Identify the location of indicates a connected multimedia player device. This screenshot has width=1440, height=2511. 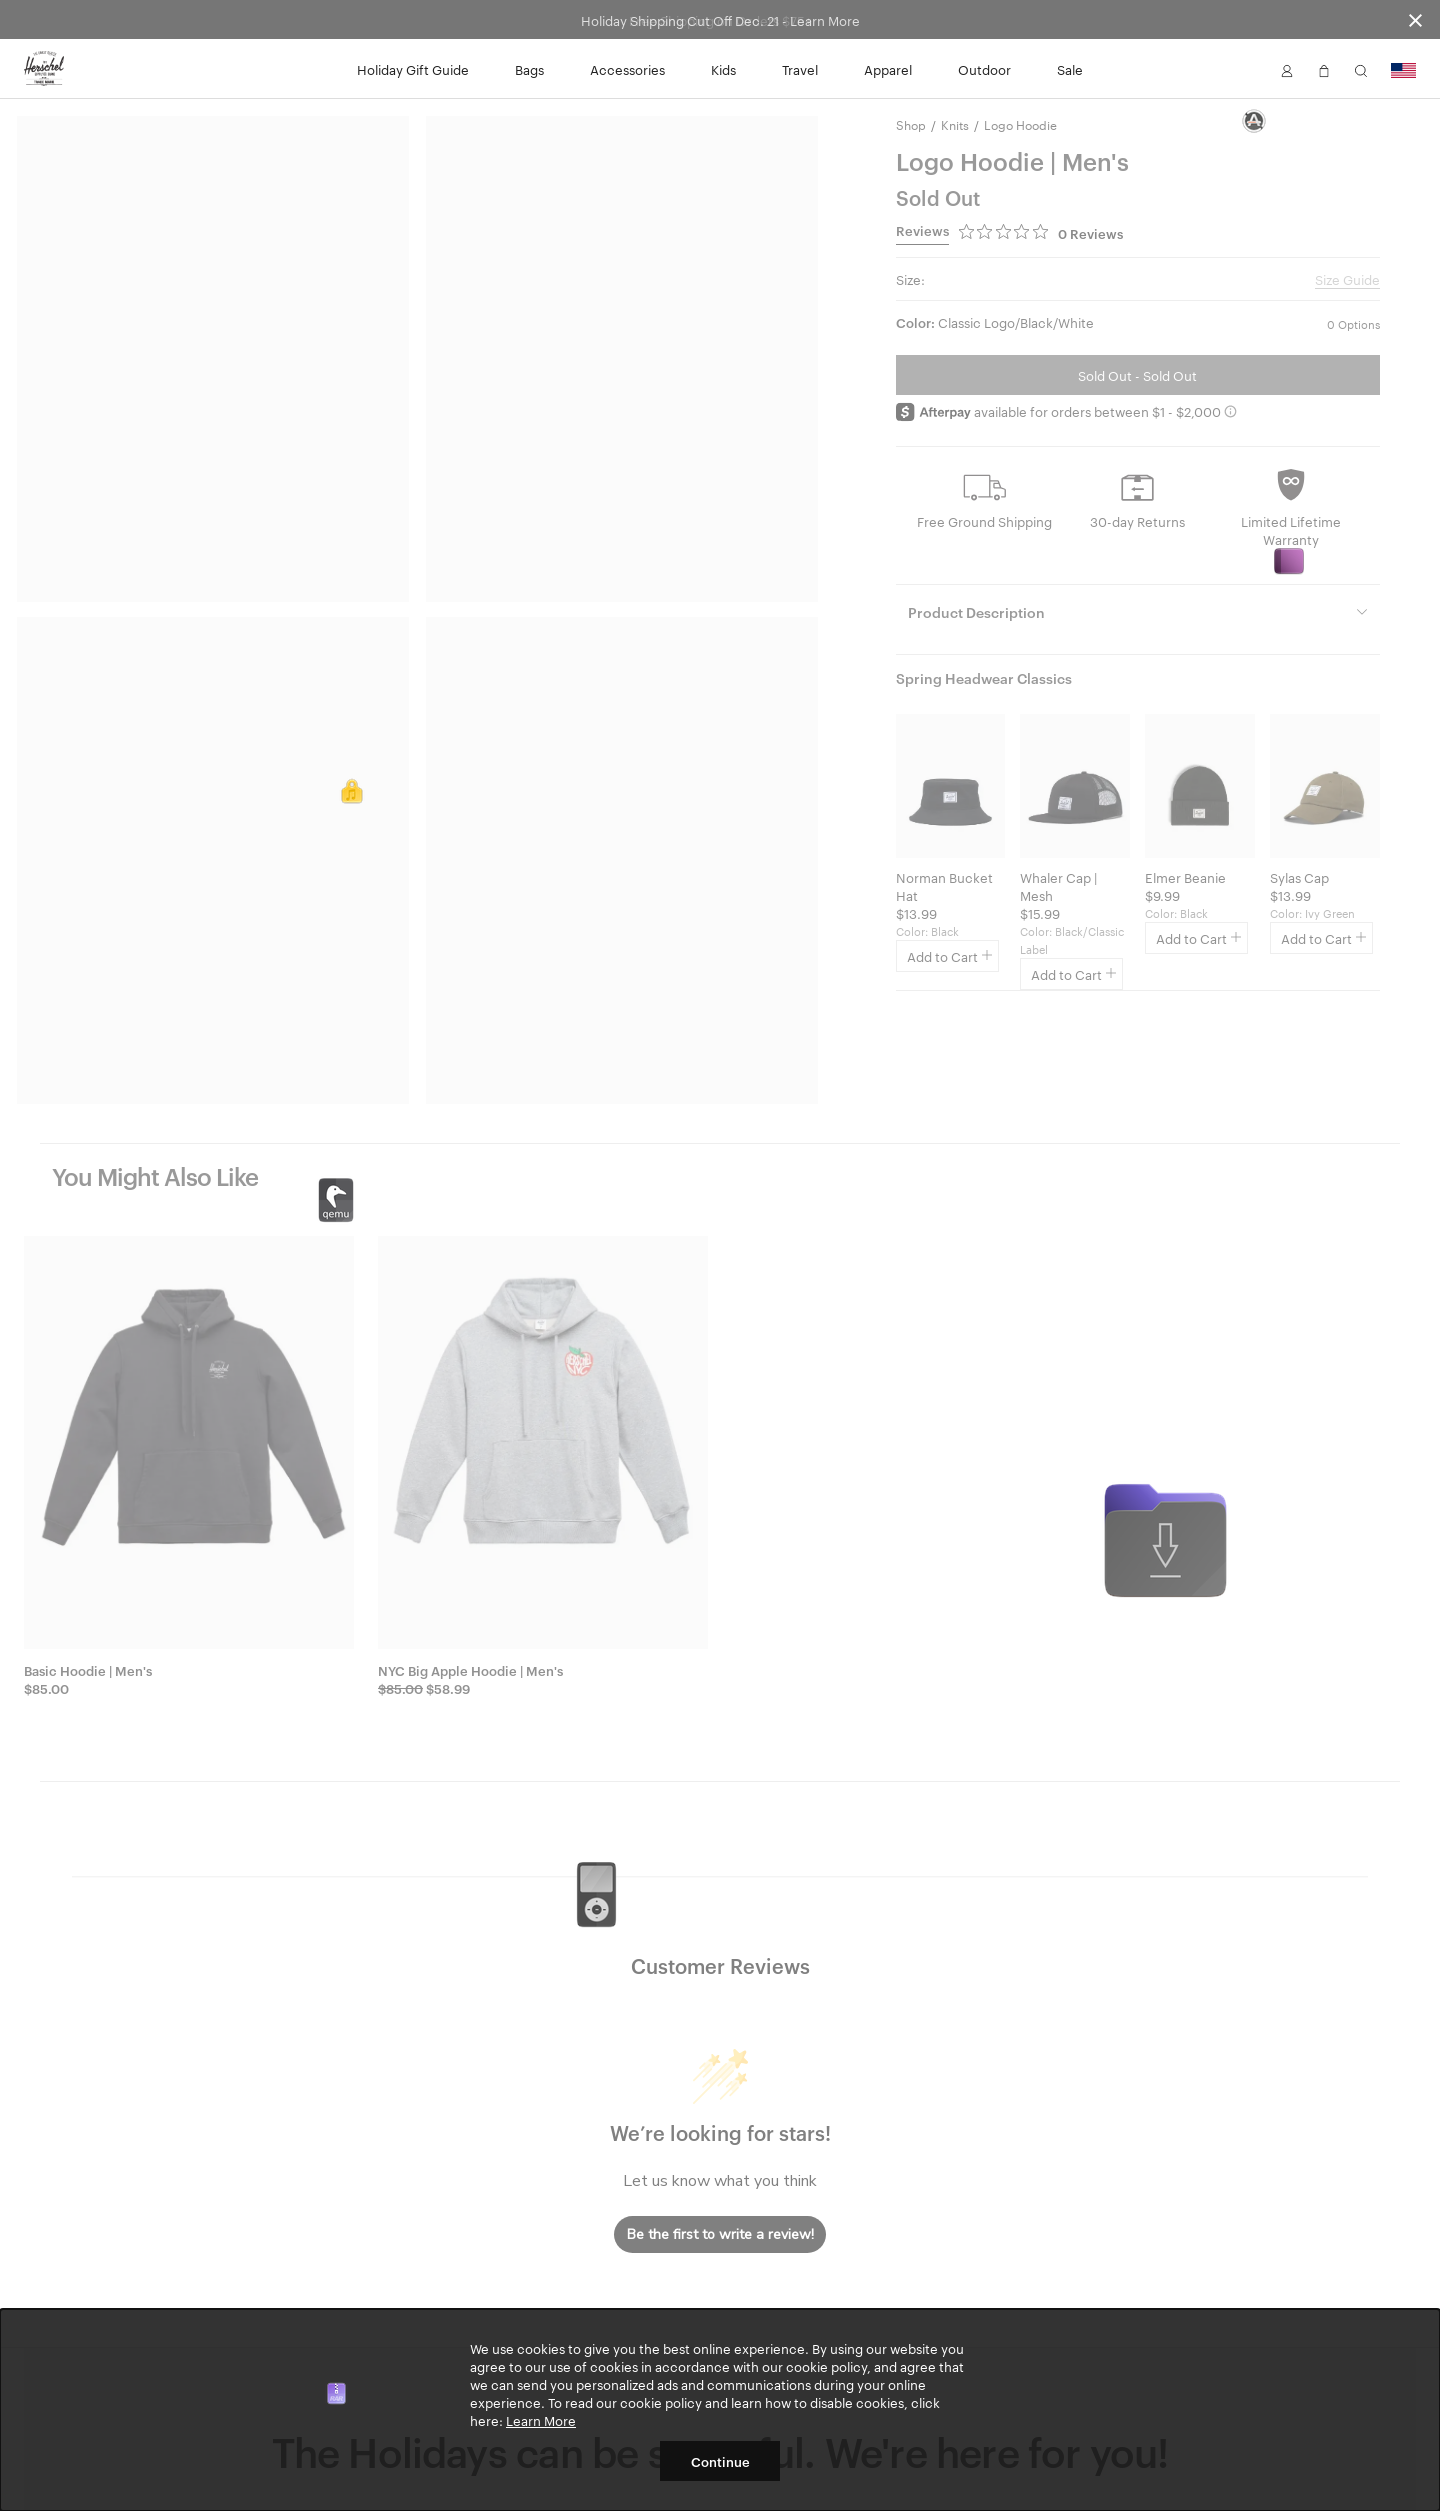
(596, 1894).